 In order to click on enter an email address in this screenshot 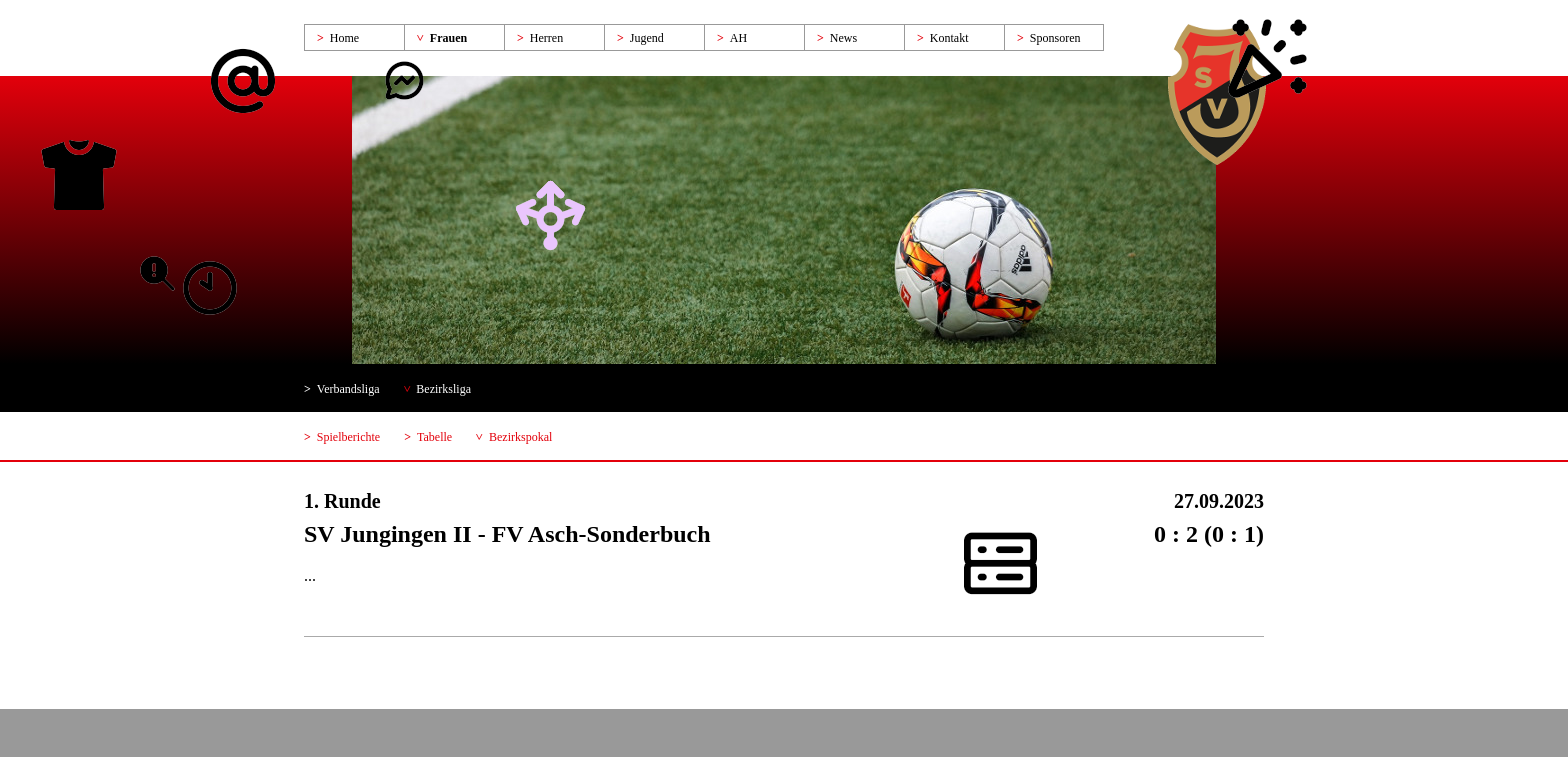, I will do `click(243, 81)`.